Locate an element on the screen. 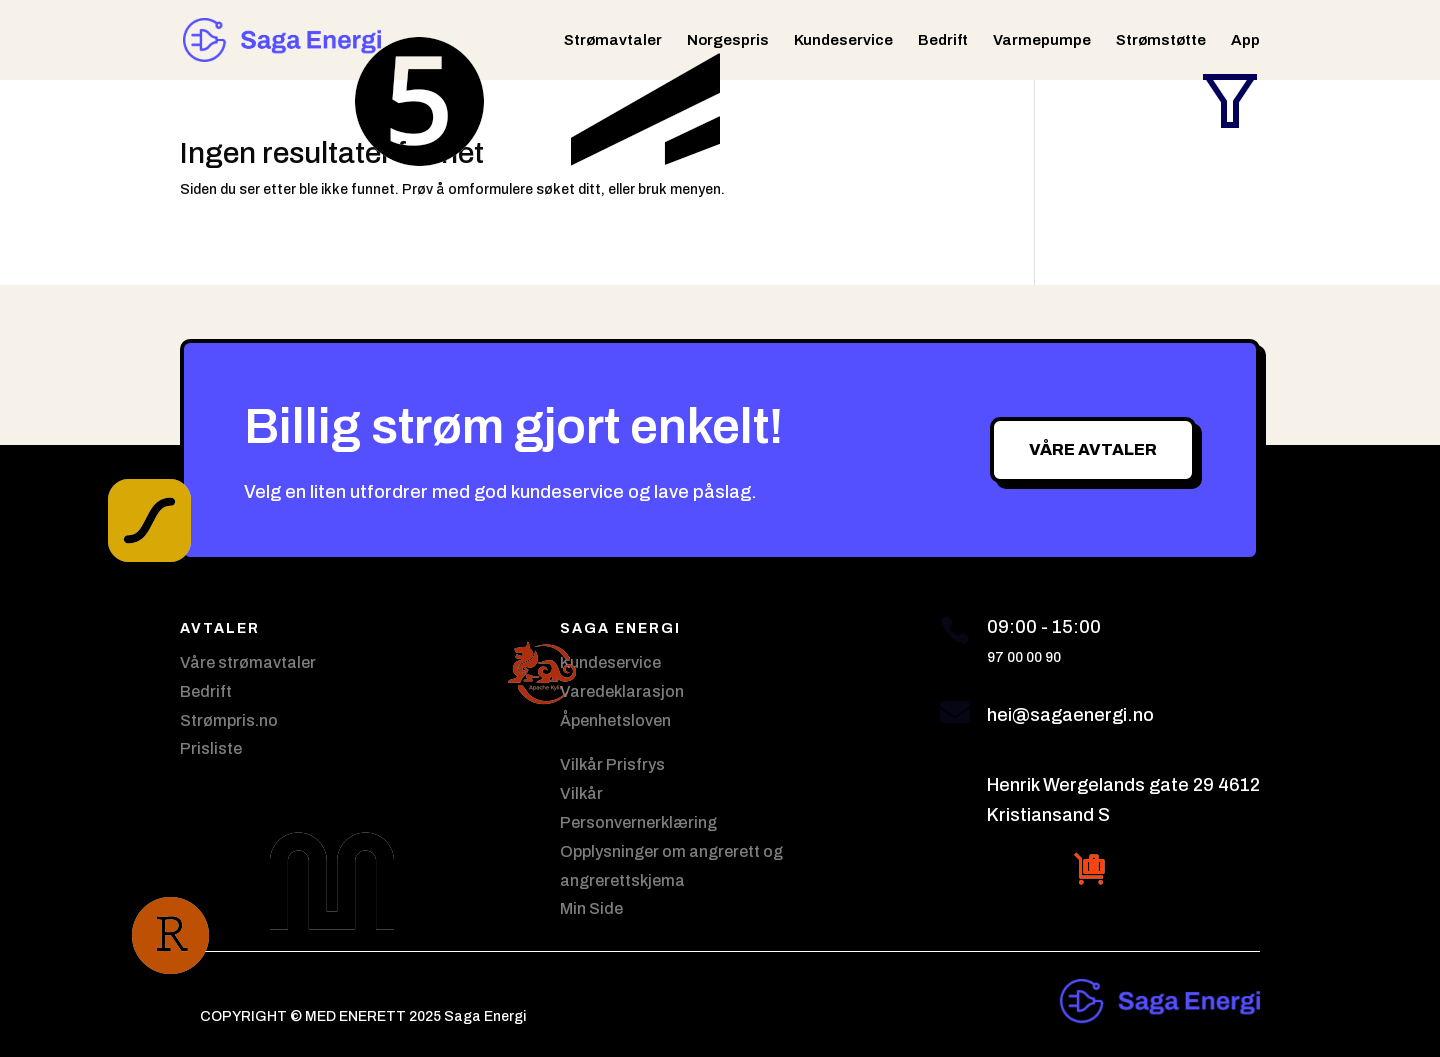 This screenshot has width=1440, height=1057. APM Terminals company logo is located at coordinates (645, 109).